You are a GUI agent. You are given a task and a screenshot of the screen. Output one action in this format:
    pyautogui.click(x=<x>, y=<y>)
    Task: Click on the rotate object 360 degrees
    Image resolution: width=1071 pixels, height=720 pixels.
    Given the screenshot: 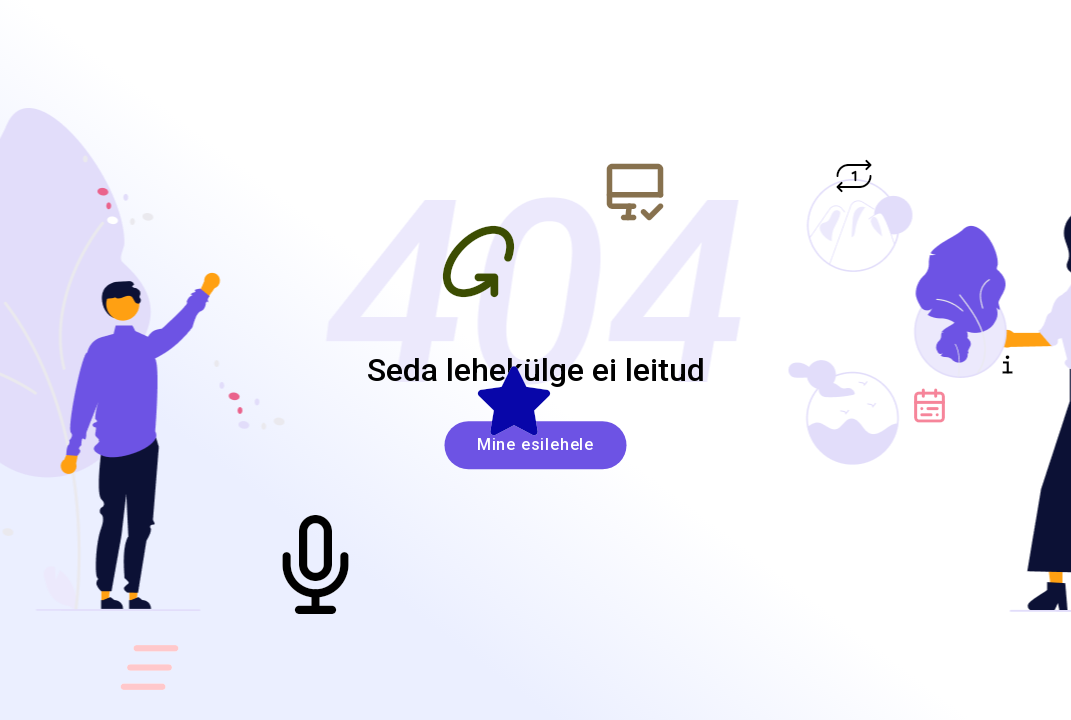 What is the action you would take?
    pyautogui.click(x=478, y=261)
    